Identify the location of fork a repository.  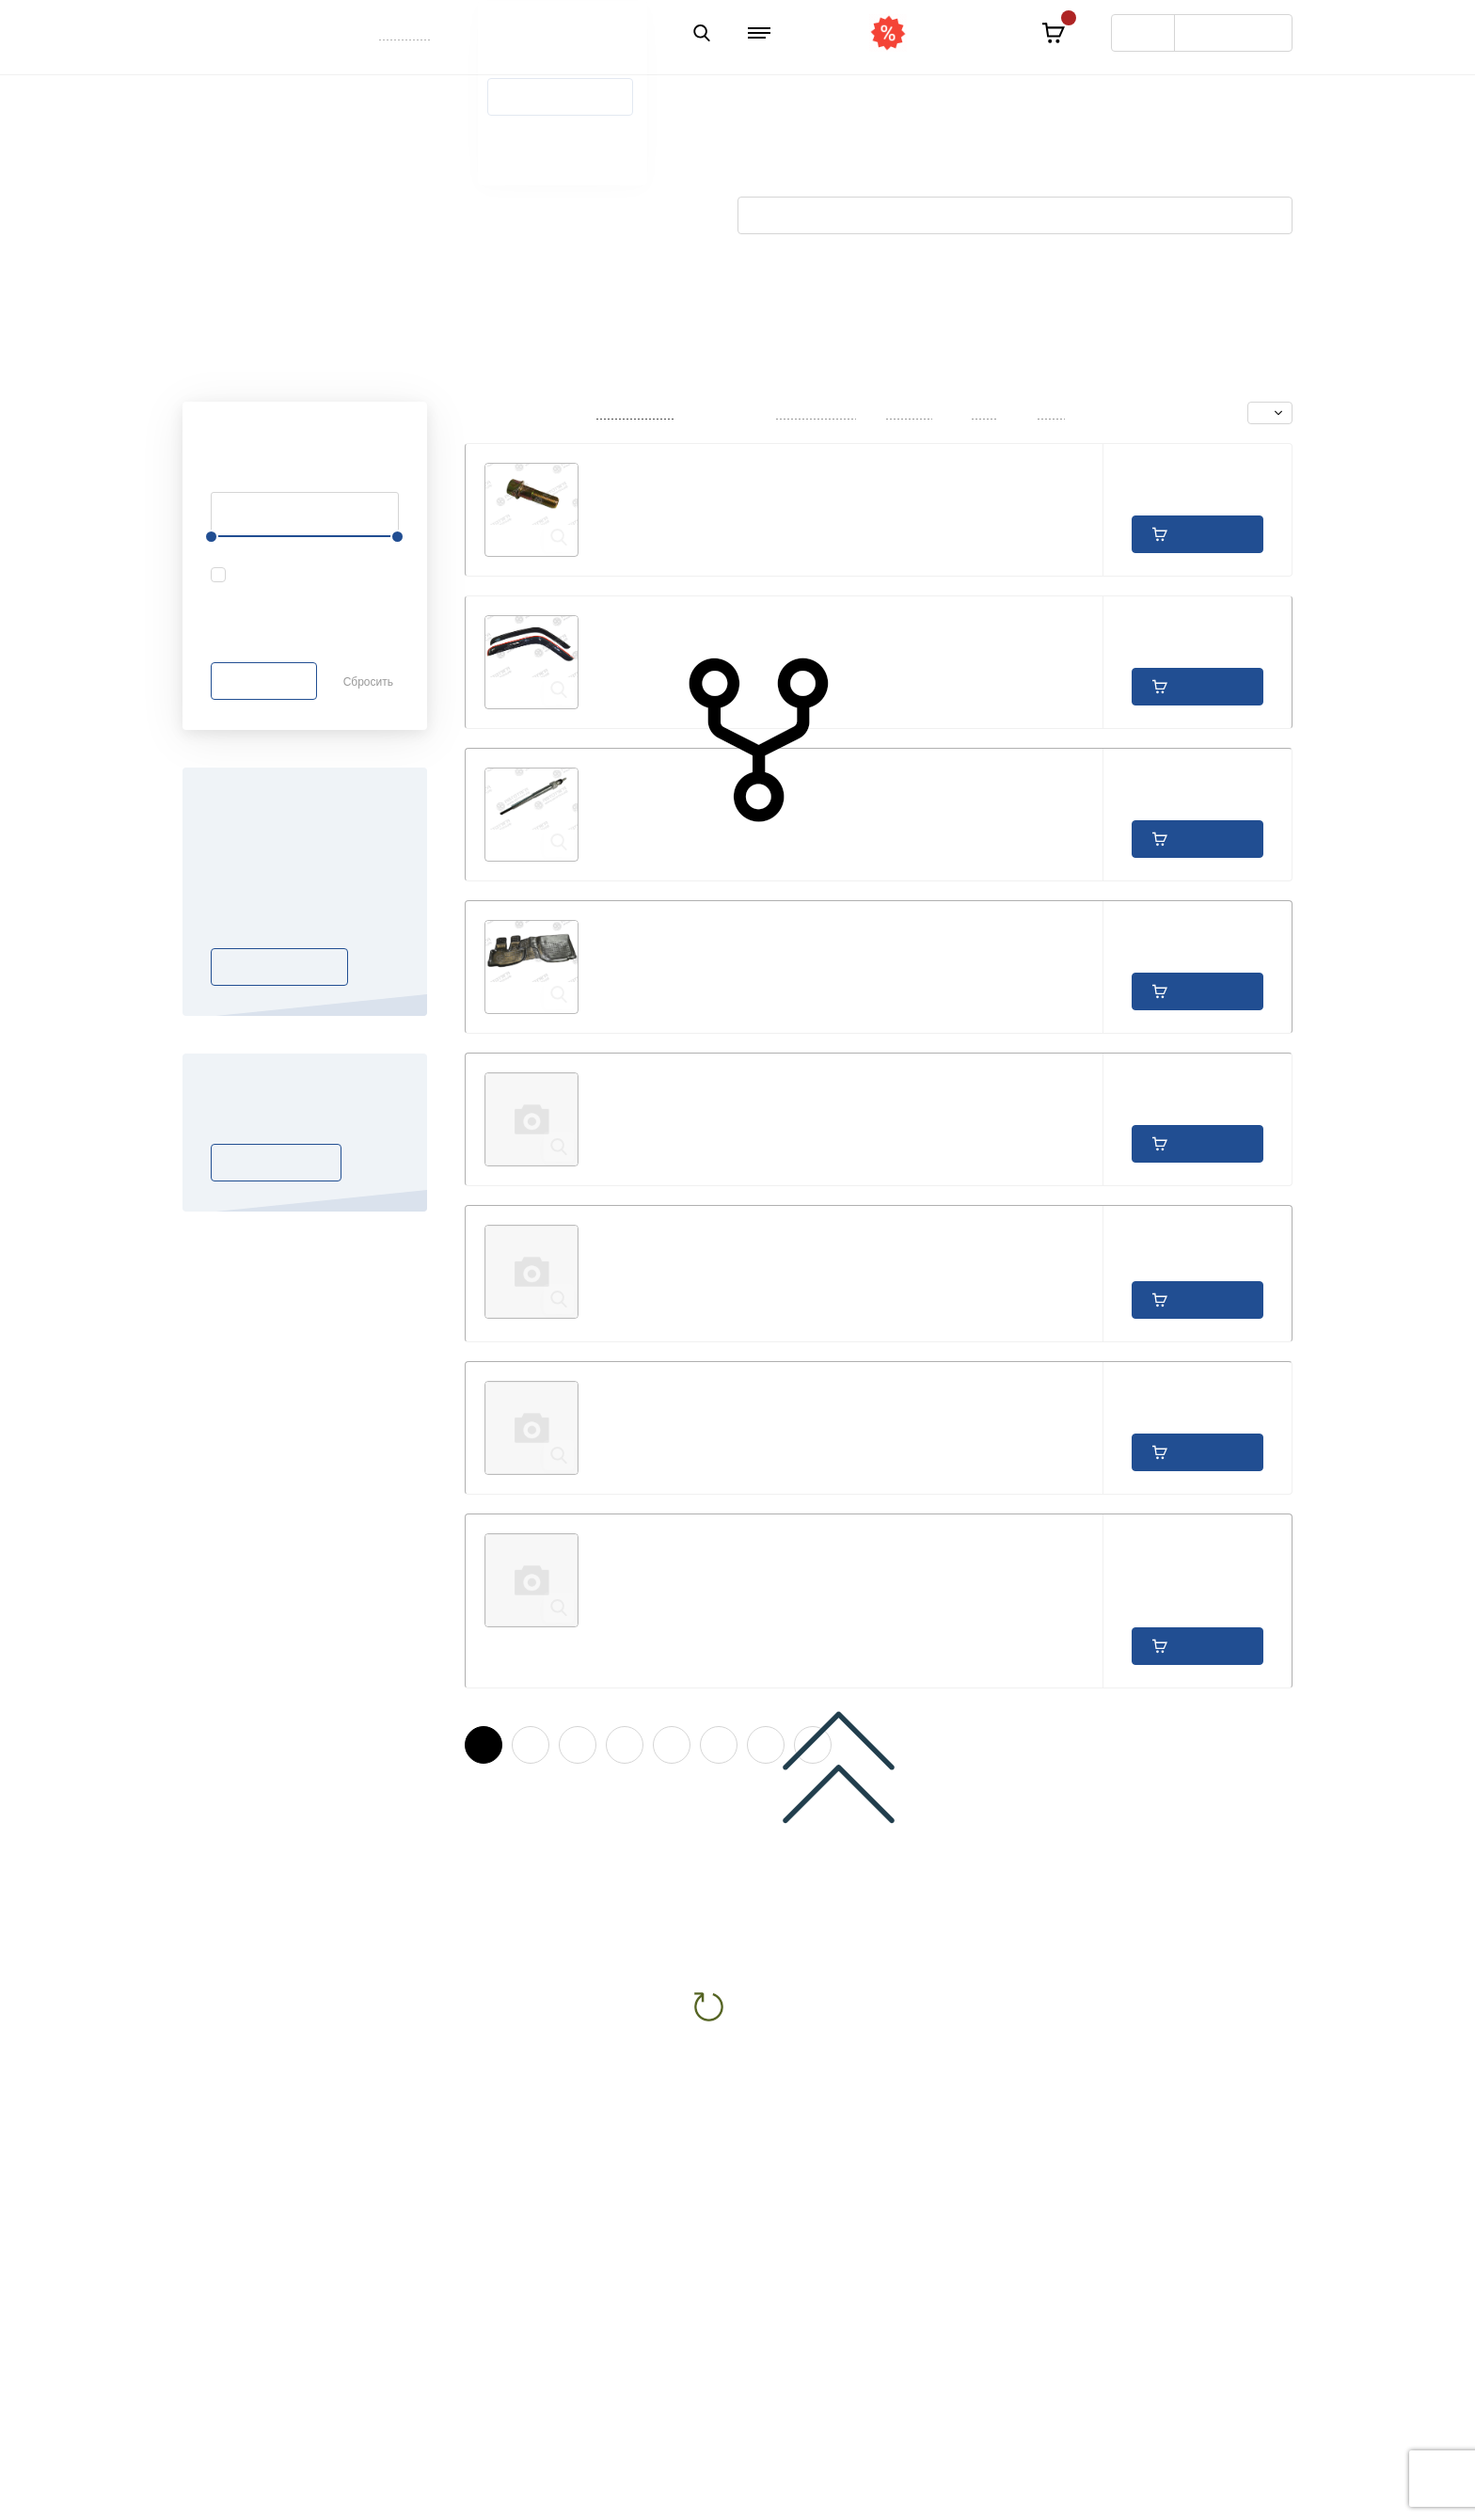
(753, 734).